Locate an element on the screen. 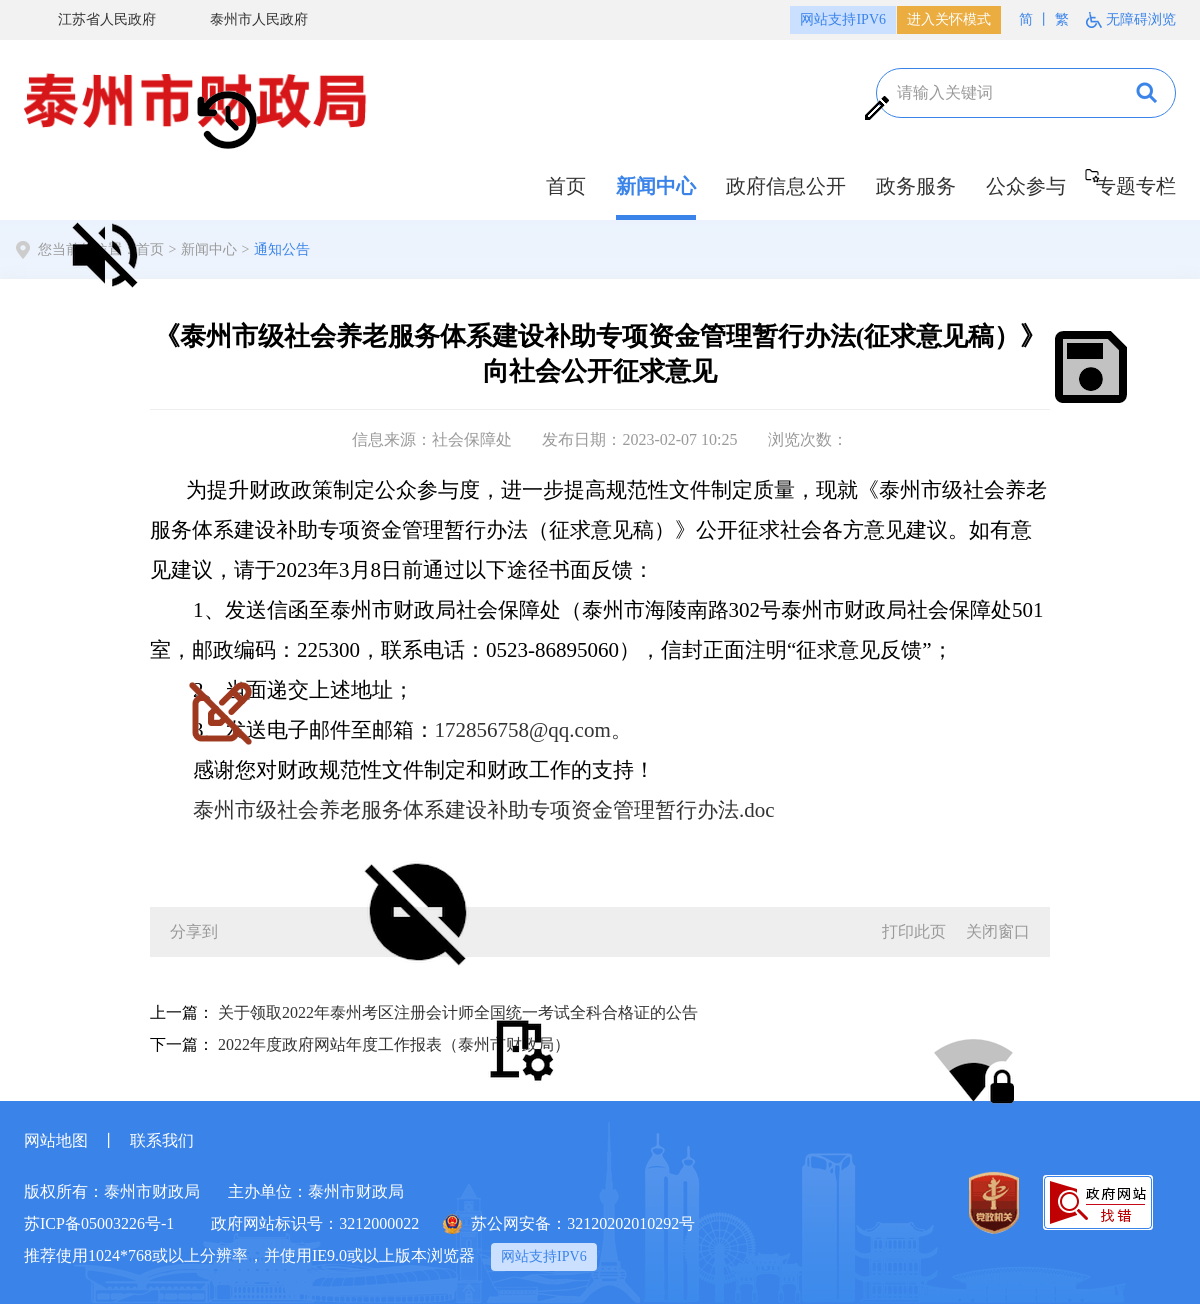 The height and width of the screenshot is (1304, 1200). mute audio or sound is located at coordinates (105, 255).